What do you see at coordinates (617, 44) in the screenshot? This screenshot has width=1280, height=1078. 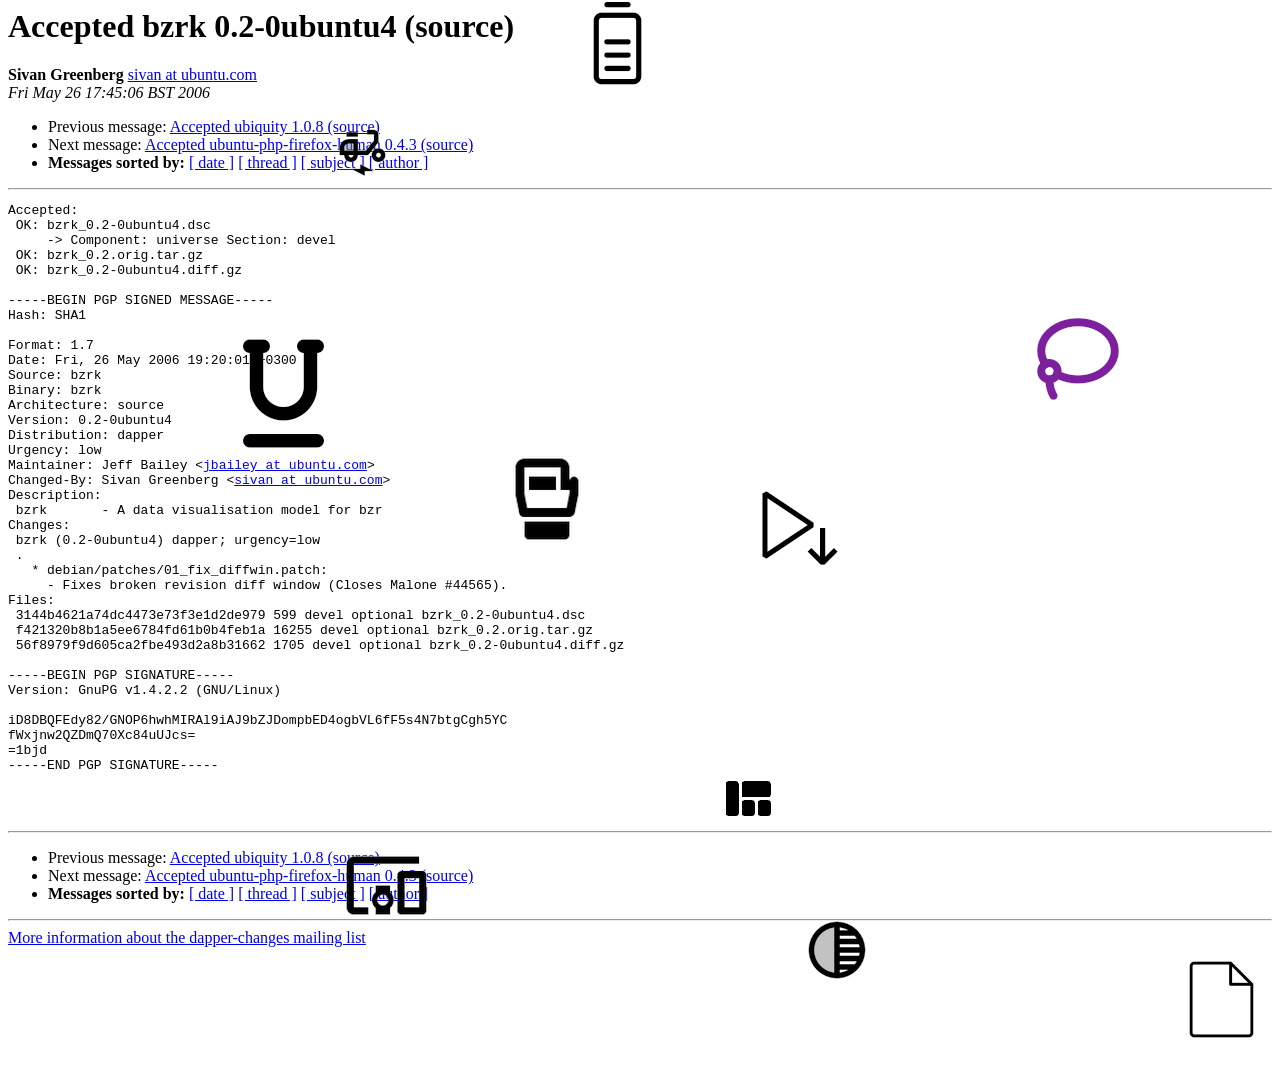 I see `indicates high battery level` at bounding box center [617, 44].